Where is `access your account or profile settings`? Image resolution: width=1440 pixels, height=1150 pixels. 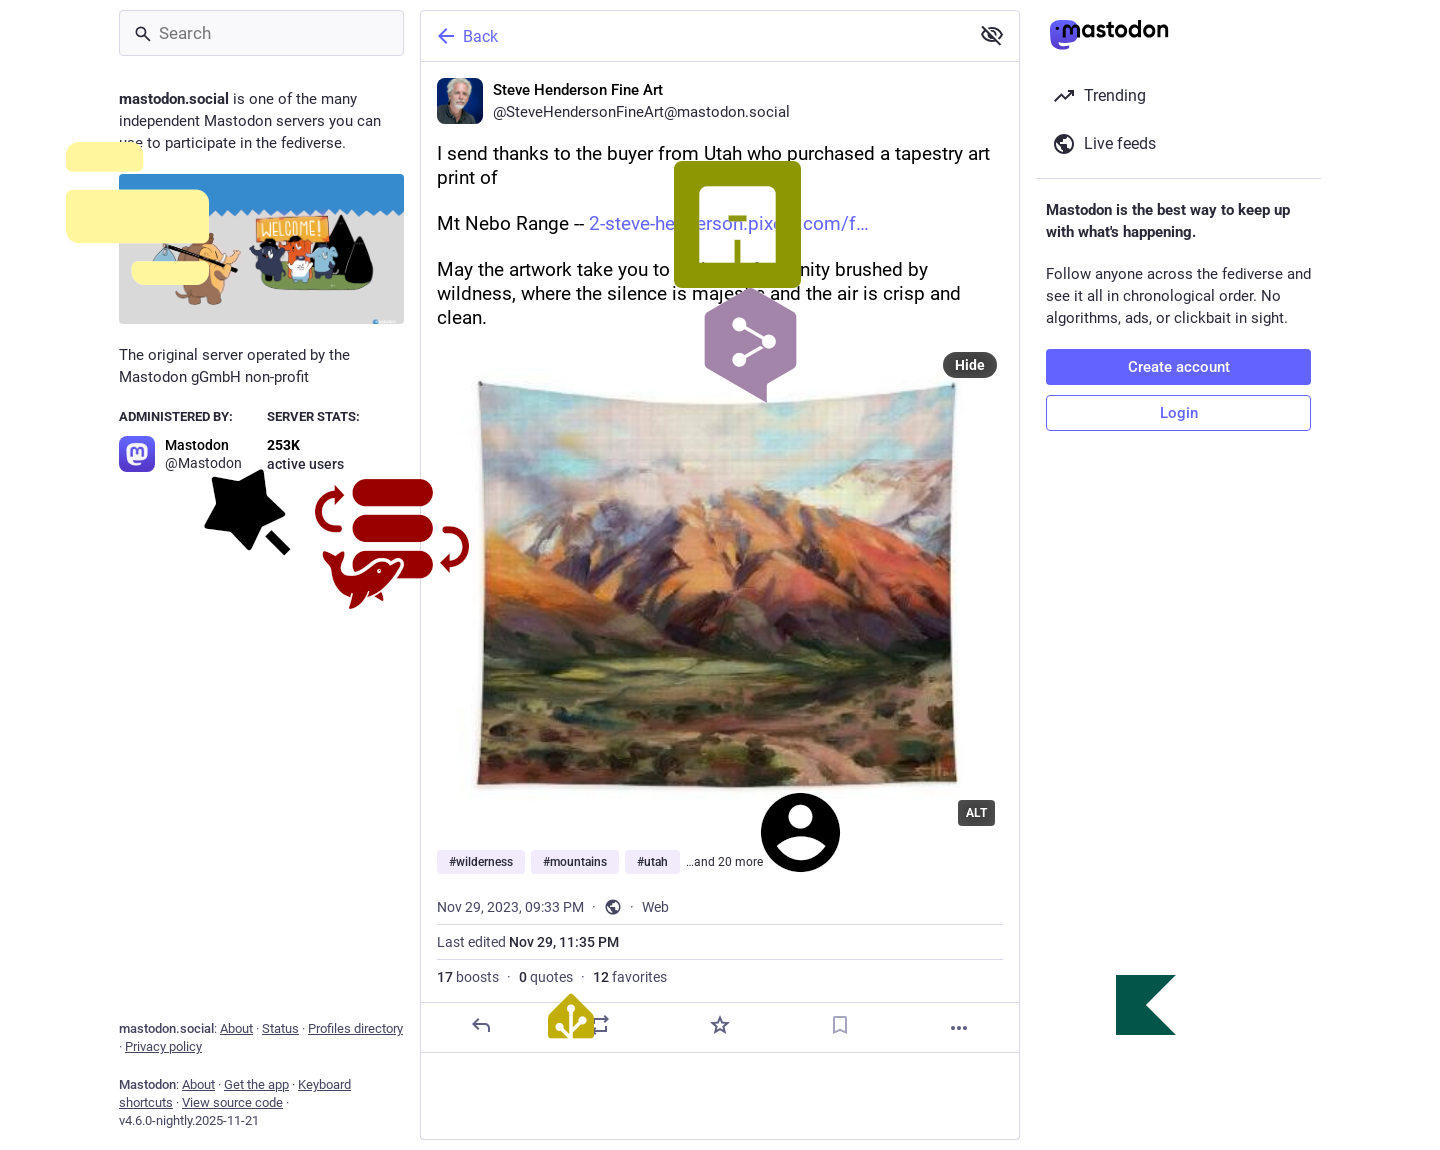 access your account or profile settings is located at coordinates (800, 832).